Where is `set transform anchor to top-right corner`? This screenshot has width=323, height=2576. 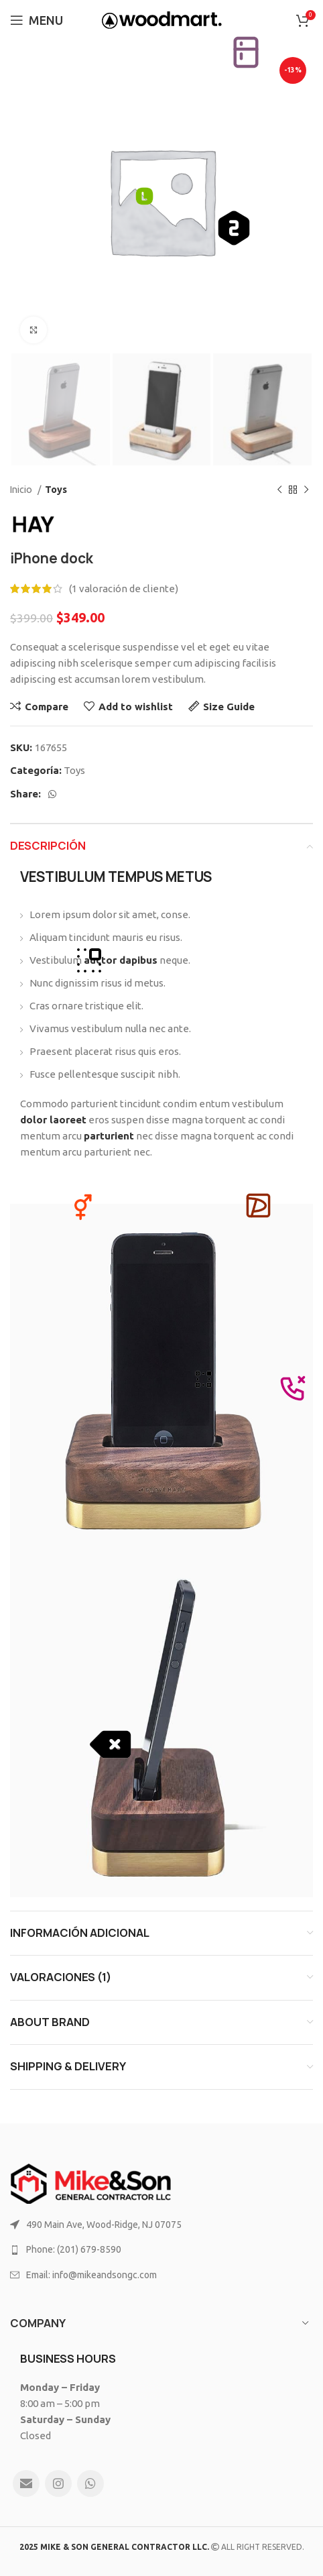 set transform anchor to top-right corner is located at coordinates (203, 1379).